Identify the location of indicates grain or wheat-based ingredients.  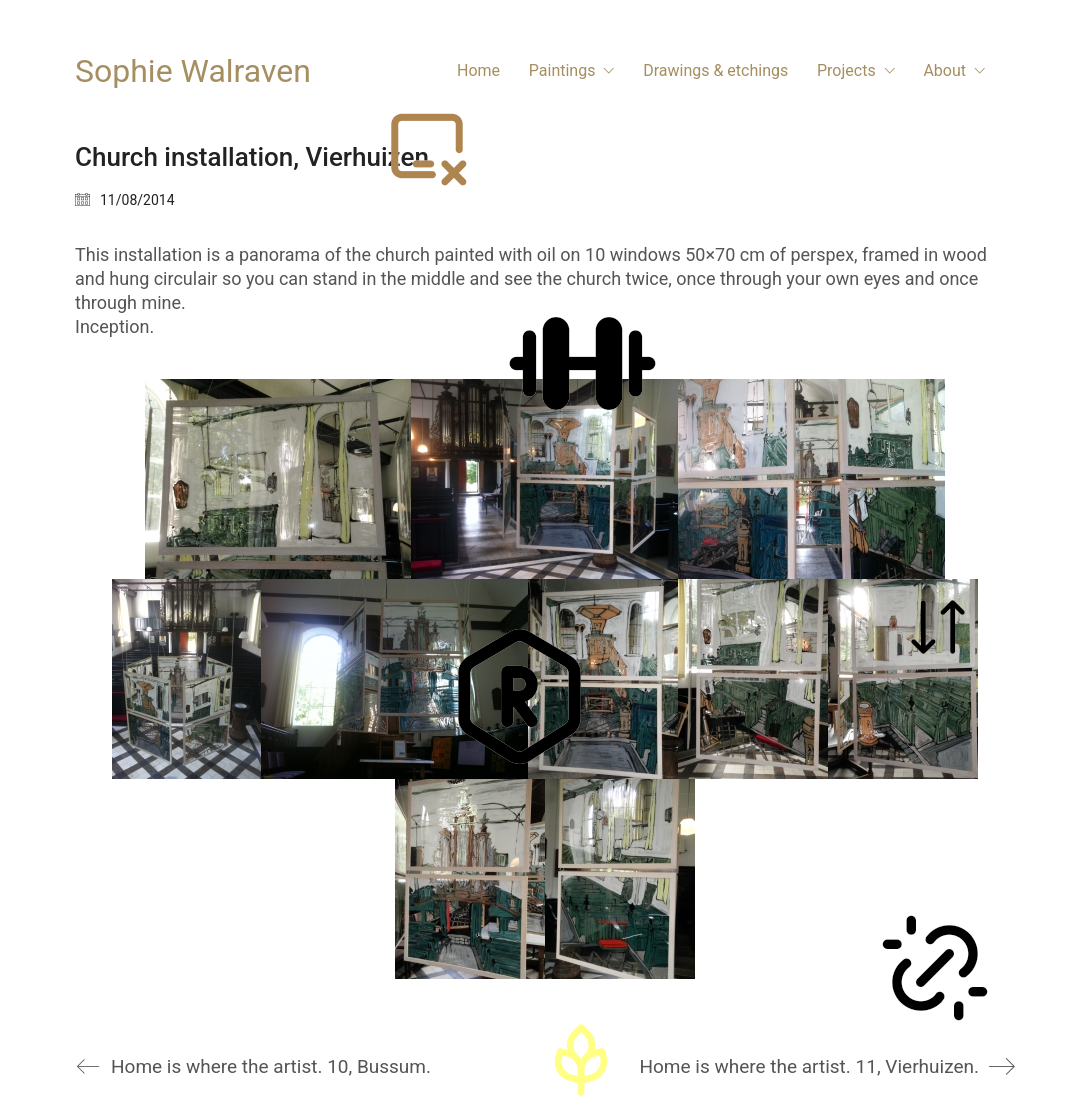
(581, 1060).